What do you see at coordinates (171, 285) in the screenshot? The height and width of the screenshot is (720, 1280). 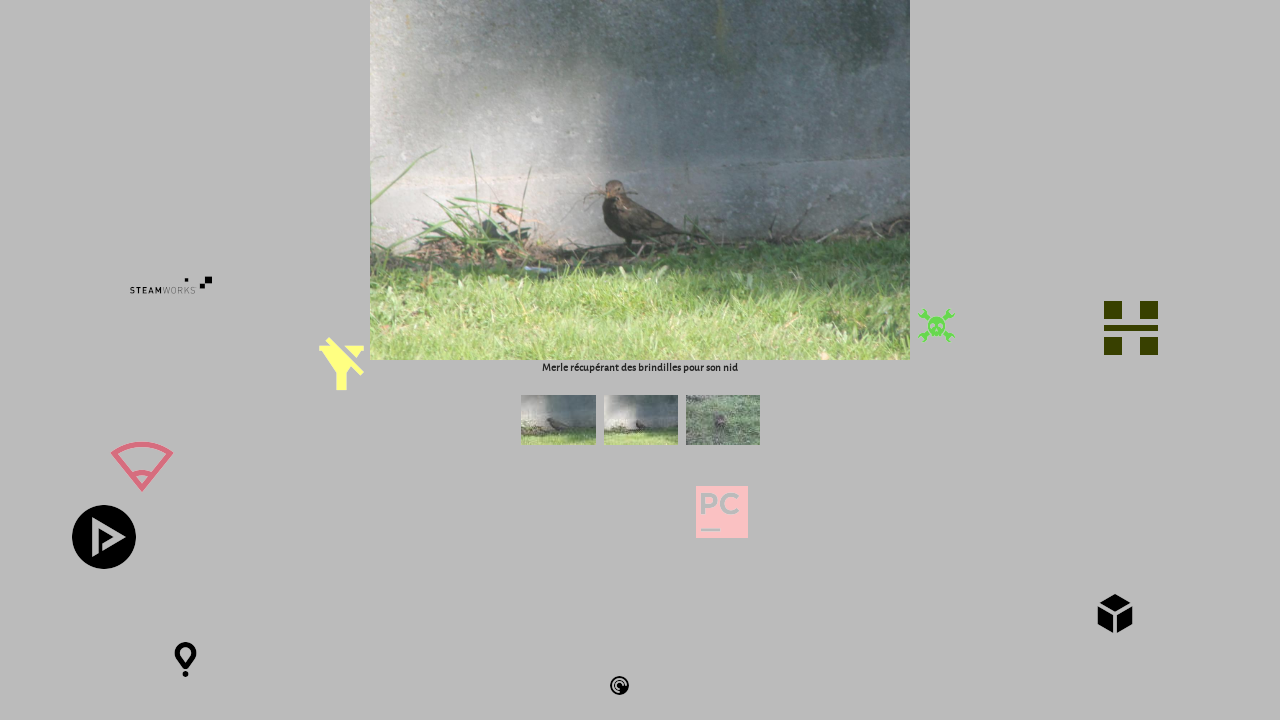 I see `access steamworks developer portal` at bounding box center [171, 285].